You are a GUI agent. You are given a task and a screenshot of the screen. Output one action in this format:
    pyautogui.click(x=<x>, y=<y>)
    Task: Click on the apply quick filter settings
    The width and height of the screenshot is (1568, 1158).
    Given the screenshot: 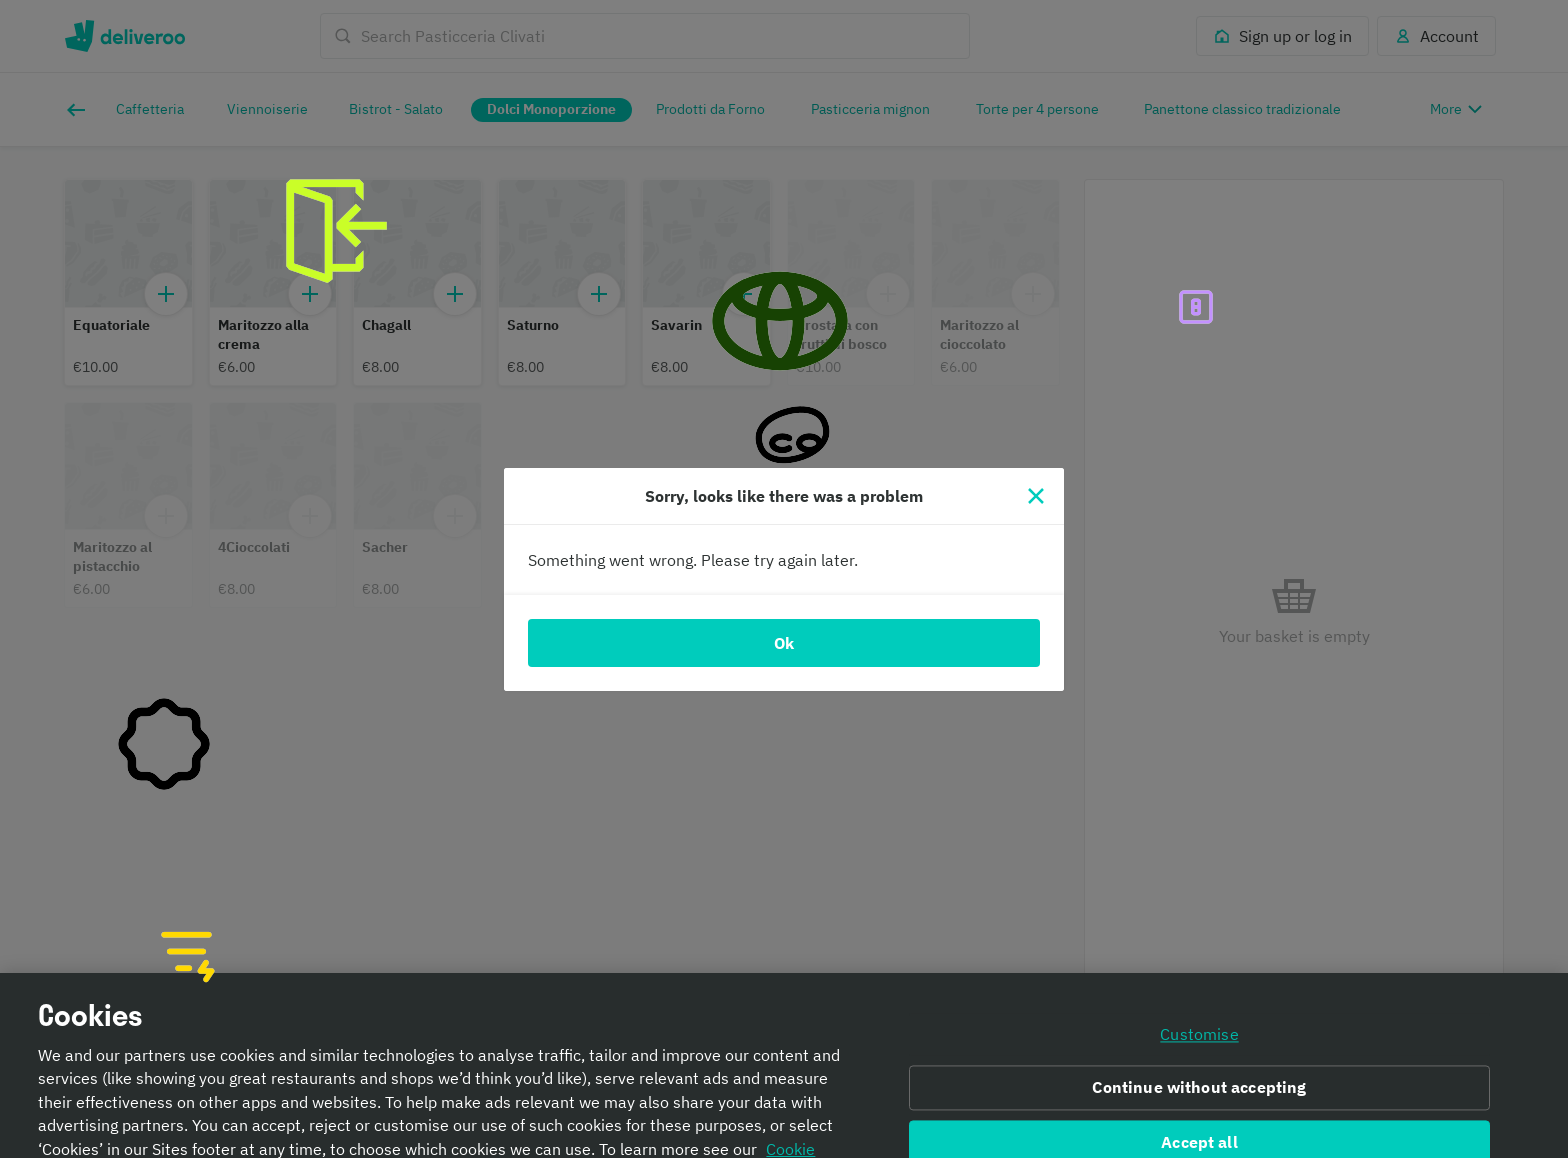 What is the action you would take?
    pyautogui.click(x=186, y=951)
    